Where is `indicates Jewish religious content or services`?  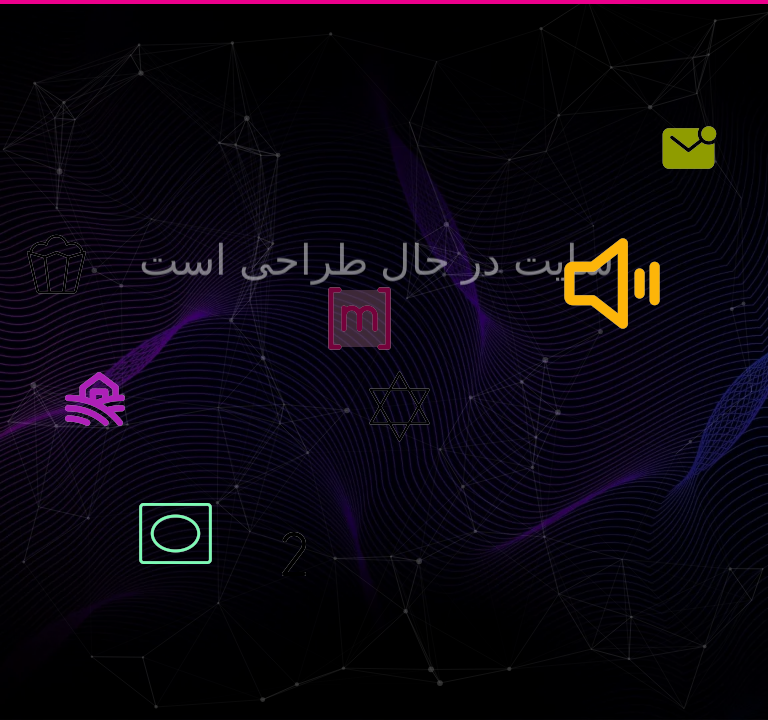 indicates Jewish religious content or services is located at coordinates (399, 406).